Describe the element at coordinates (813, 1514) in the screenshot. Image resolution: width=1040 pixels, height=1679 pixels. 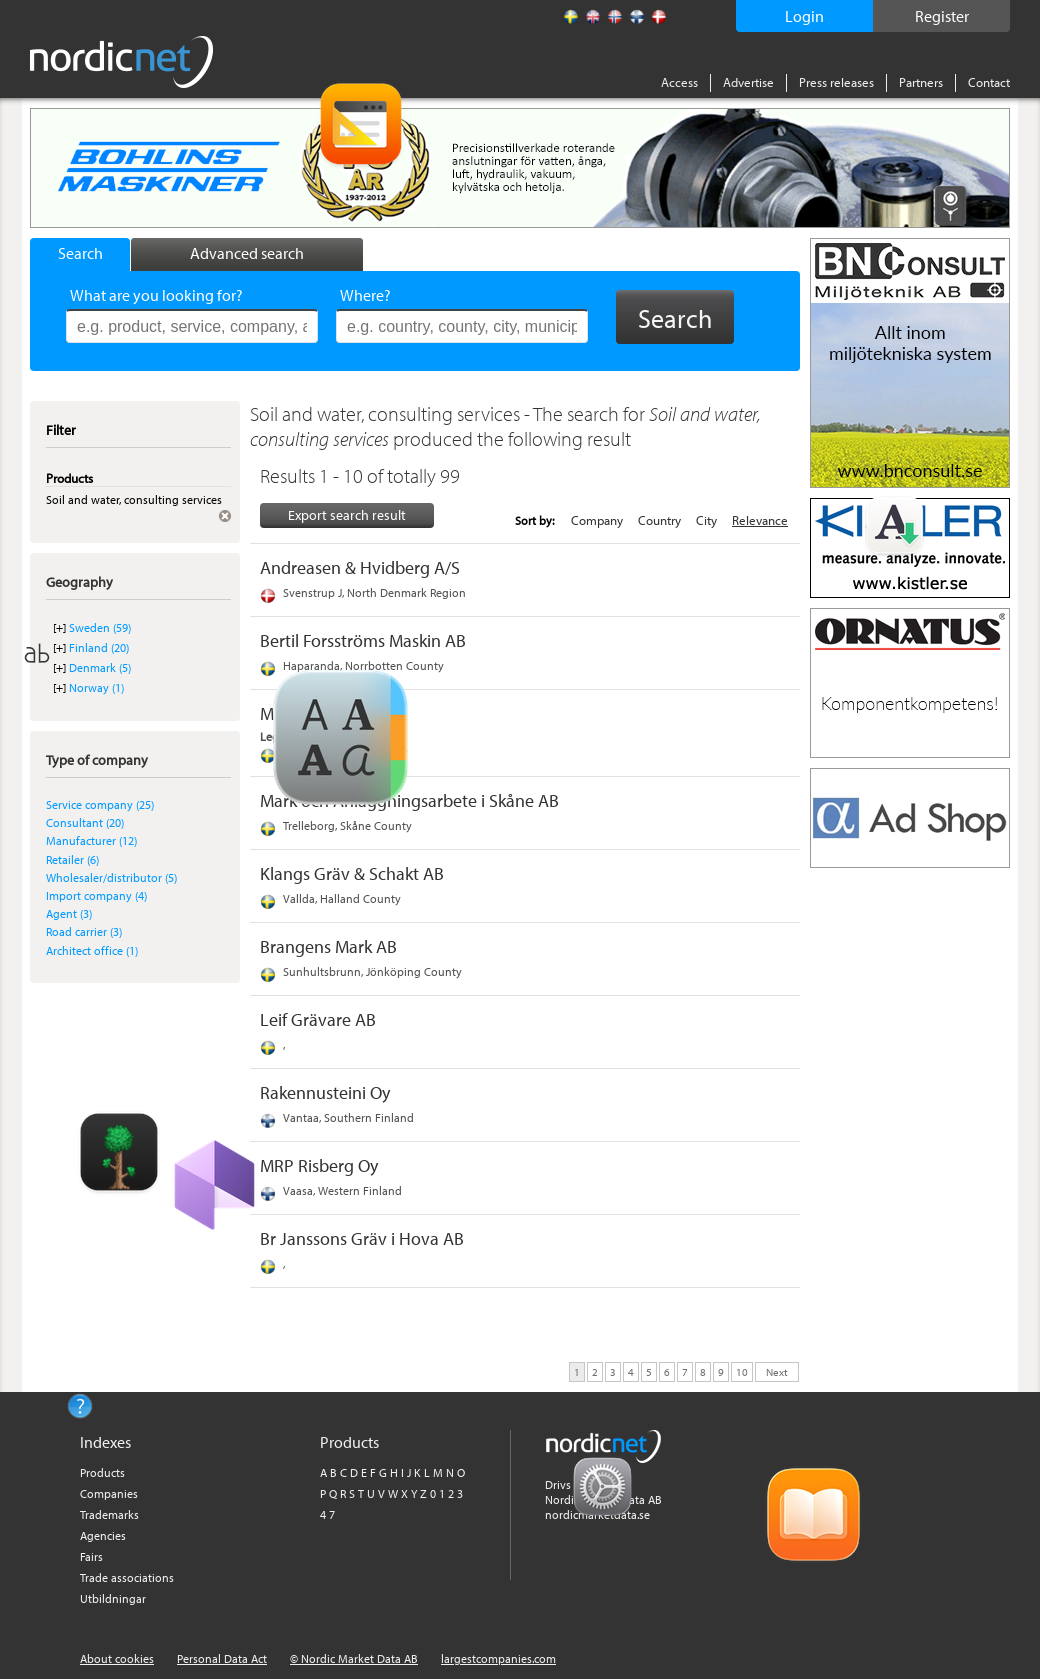
I see `open the Books app` at that location.